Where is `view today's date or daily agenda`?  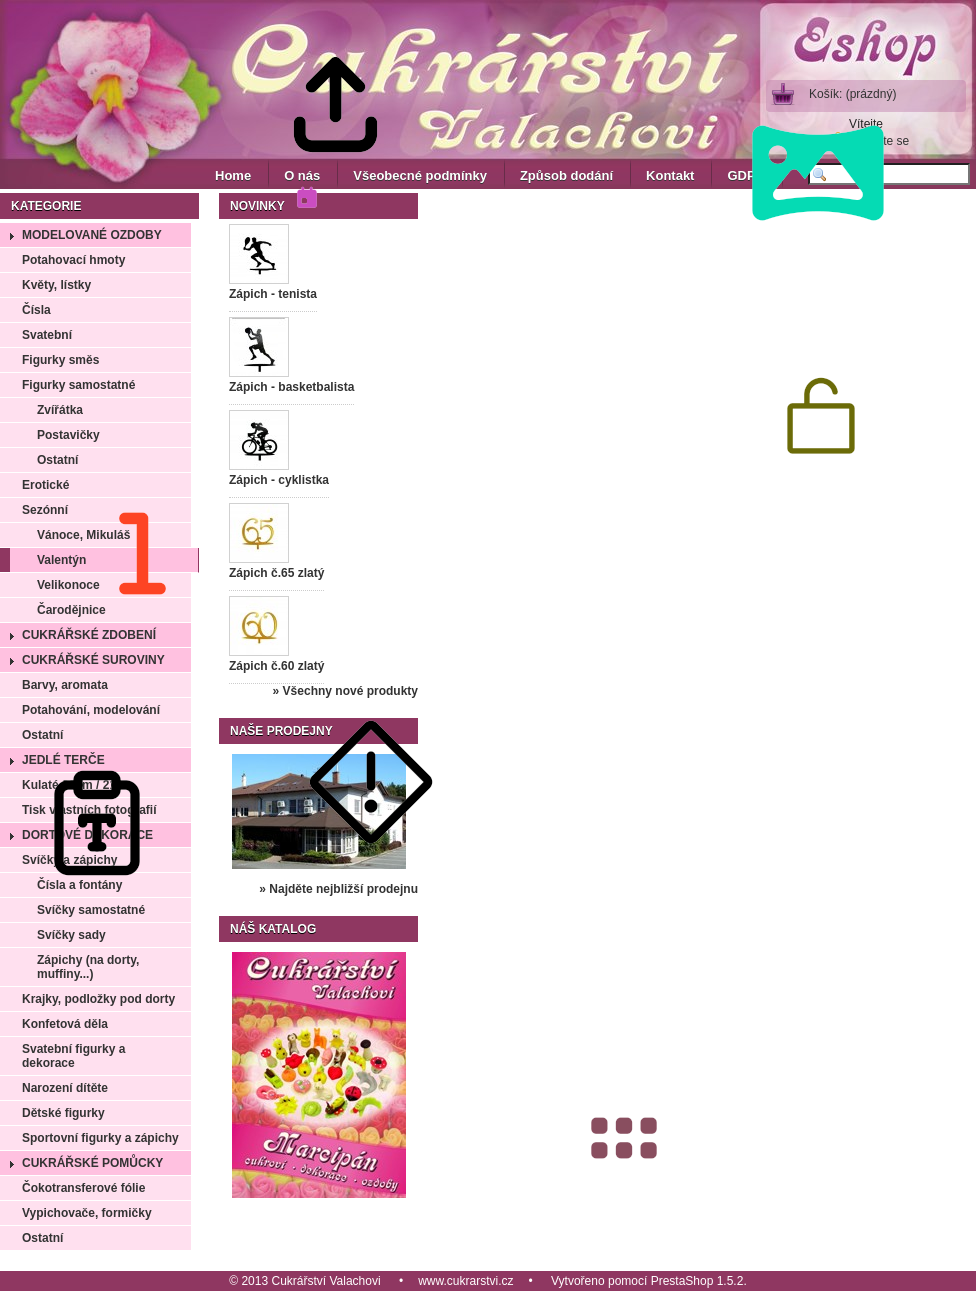 view today's date or daily agenda is located at coordinates (307, 198).